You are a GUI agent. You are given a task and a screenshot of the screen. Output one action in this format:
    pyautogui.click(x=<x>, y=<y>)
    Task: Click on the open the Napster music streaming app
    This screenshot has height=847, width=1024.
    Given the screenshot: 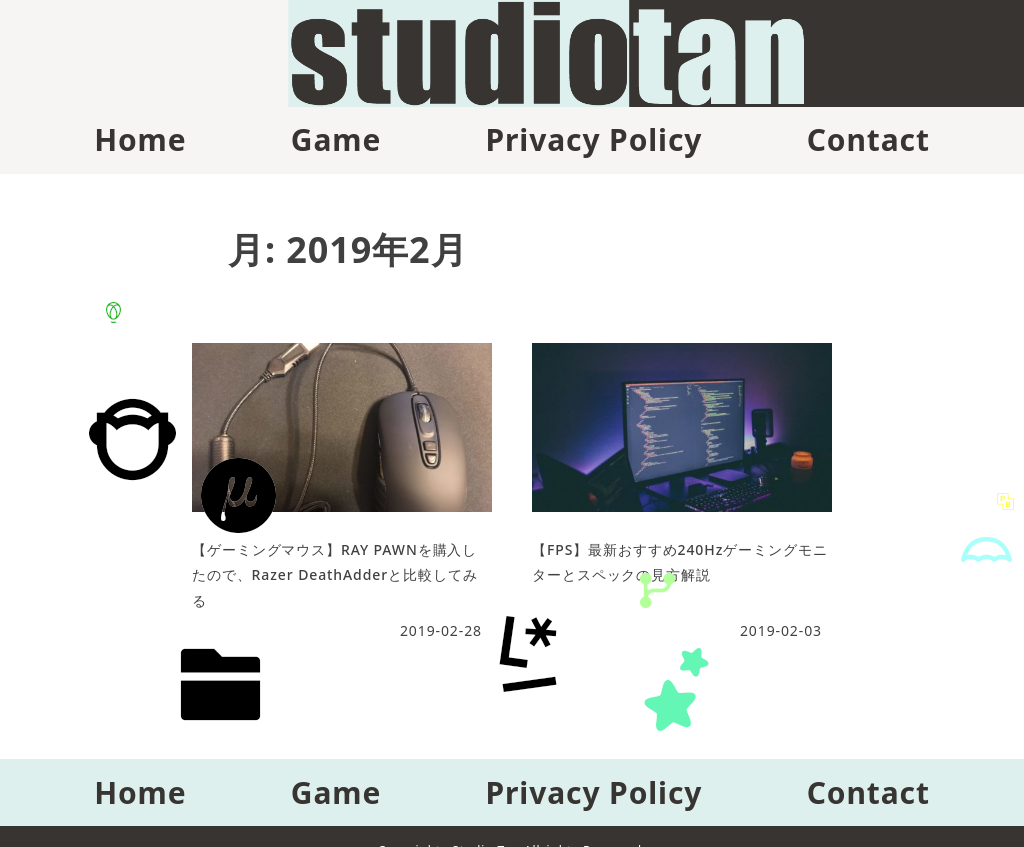 What is the action you would take?
    pyautogui.click(x=132, y=439)
    